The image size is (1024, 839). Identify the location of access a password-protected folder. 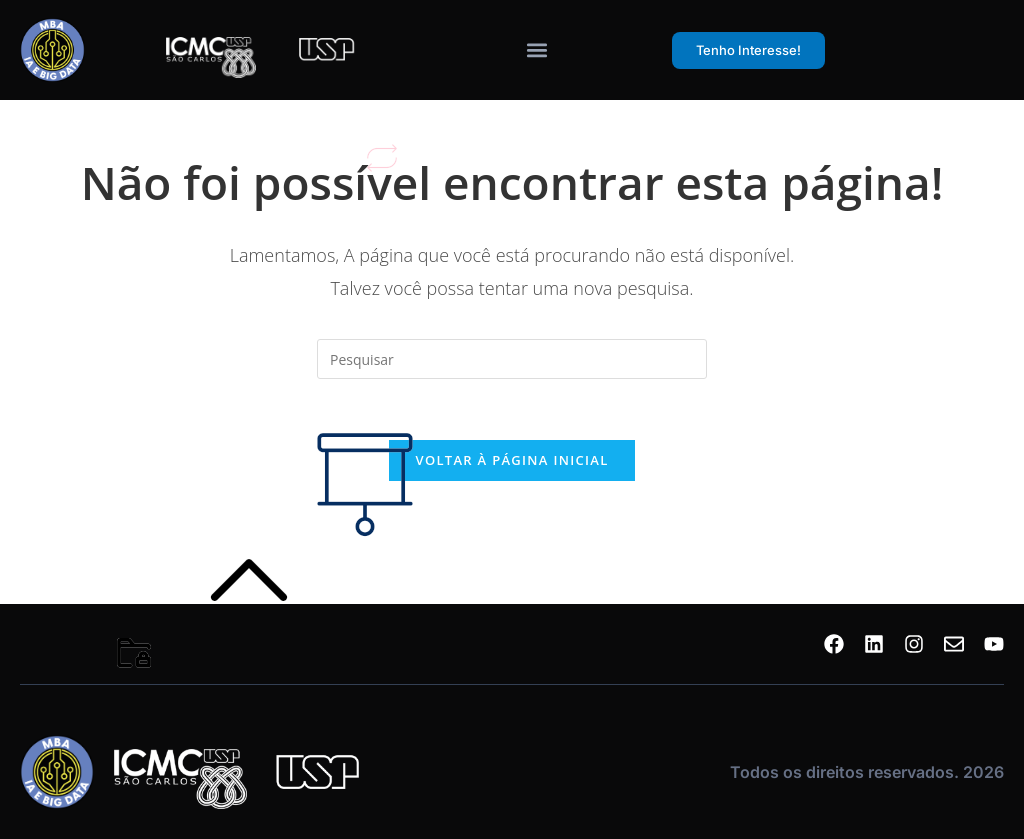
(134, 653).